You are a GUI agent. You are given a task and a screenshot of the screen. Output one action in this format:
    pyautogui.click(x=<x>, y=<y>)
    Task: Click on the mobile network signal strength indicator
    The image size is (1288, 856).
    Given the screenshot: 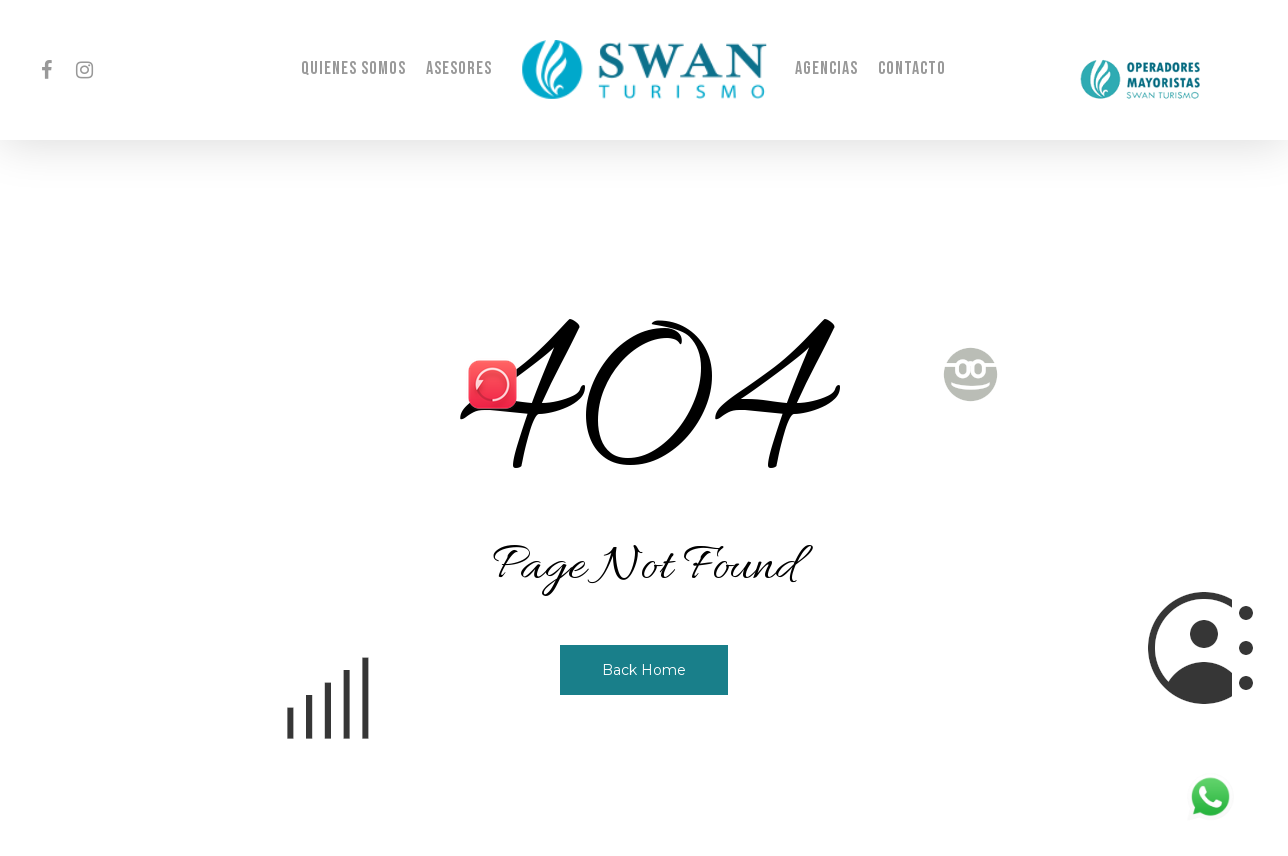 What is the action you would take?
    pyautogui.click(x=331, y=695)
    